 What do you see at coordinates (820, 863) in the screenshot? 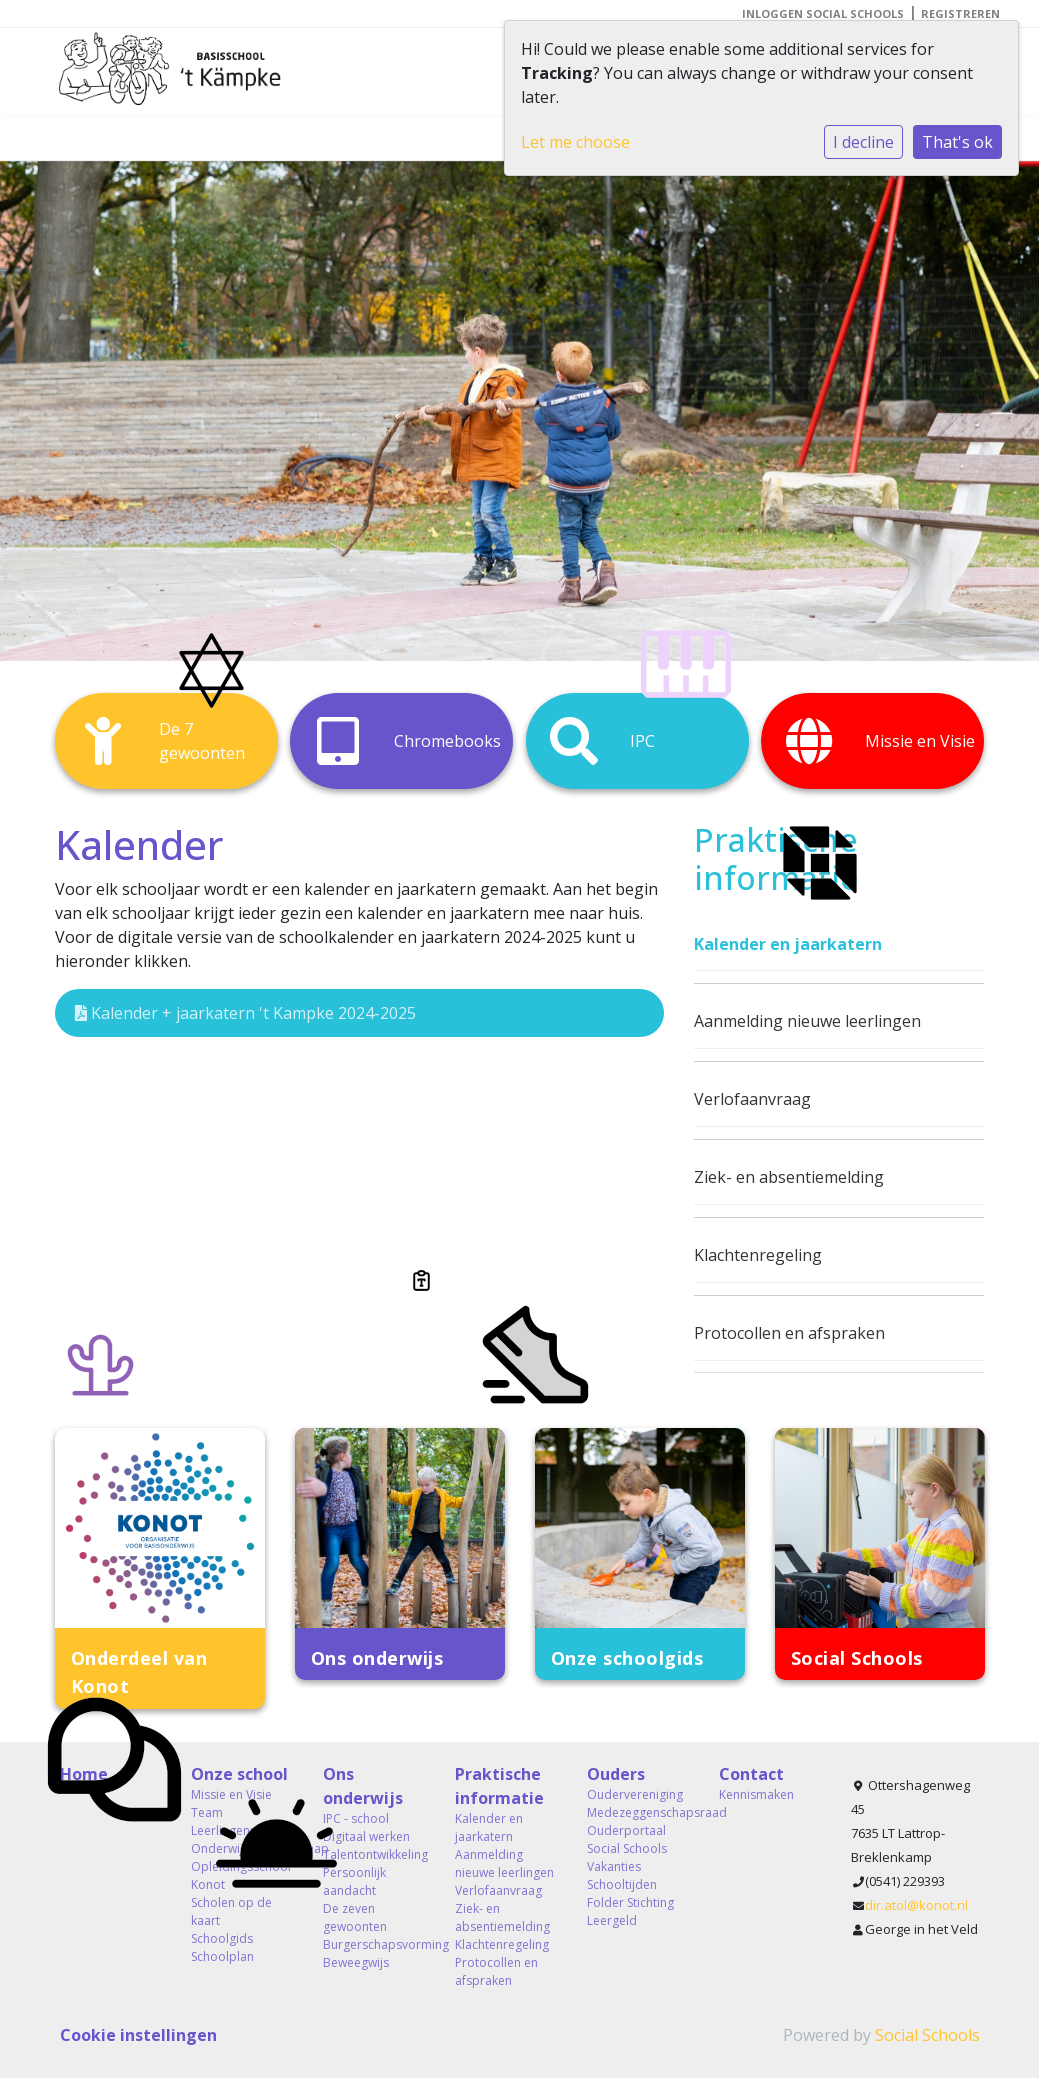
I see `view 3D model or object` at bounding box center [820, 863].